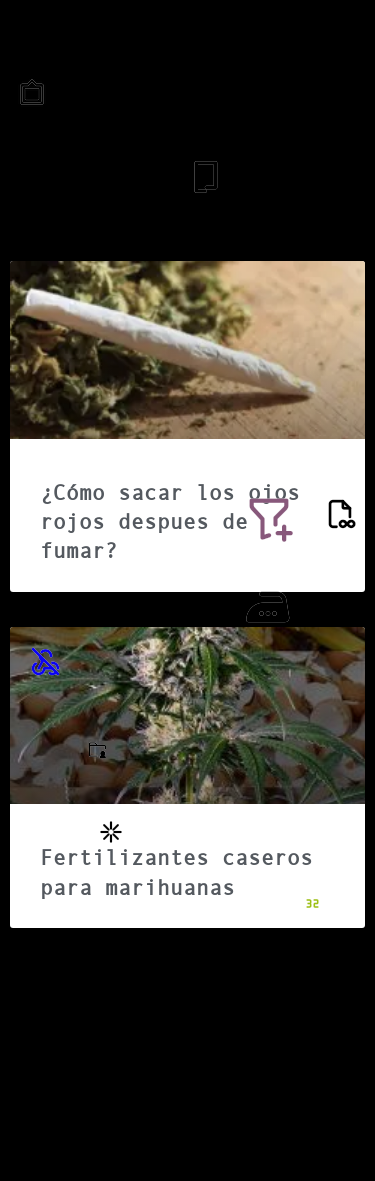  I want to click on access user-specific files and documents, so click(97, 749).